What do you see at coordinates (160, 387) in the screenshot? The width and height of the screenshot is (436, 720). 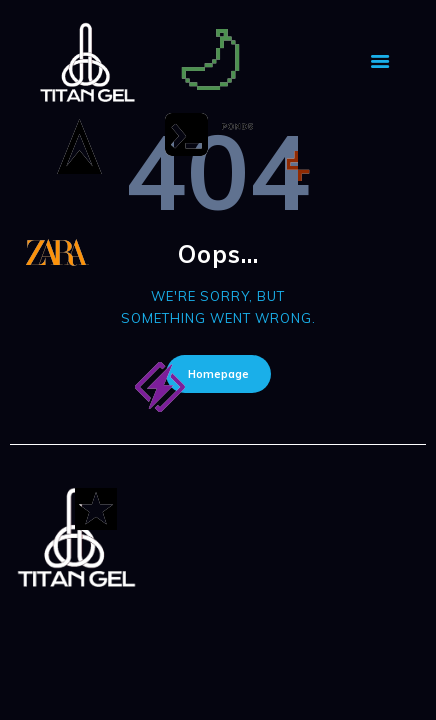 I see `honeybadger application monitoring service logo` at bounding box center [160, 387].